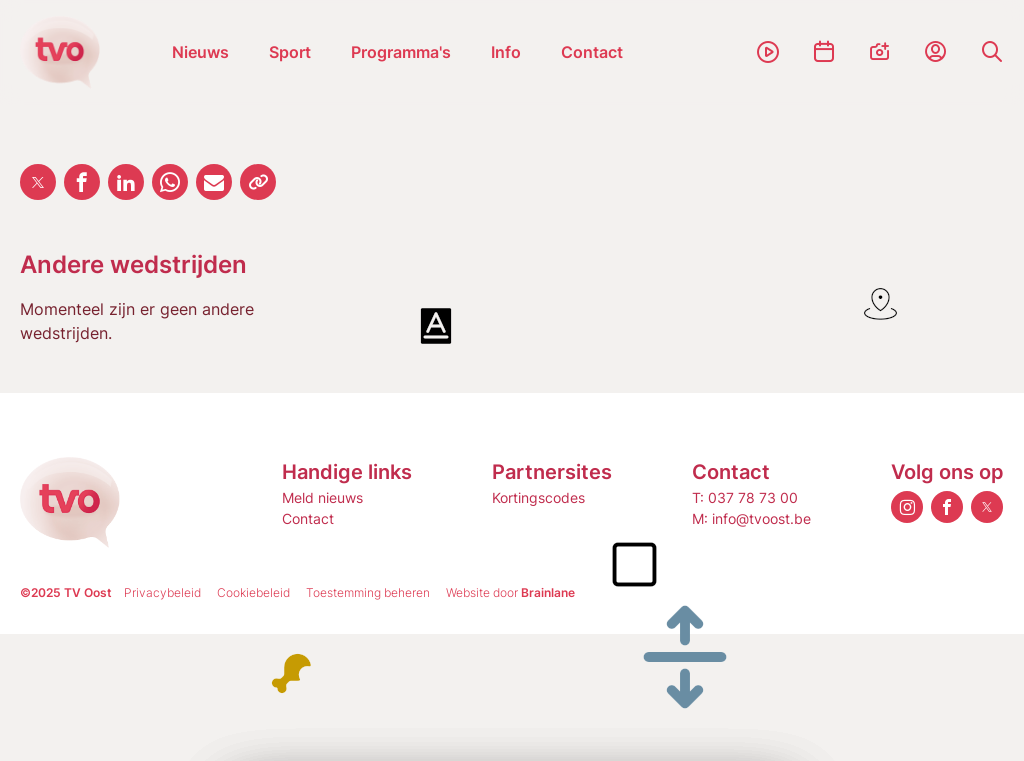 The height and width of the screenshot is (761, 1024). I want to click on expand content vertically, so click(685, 657).